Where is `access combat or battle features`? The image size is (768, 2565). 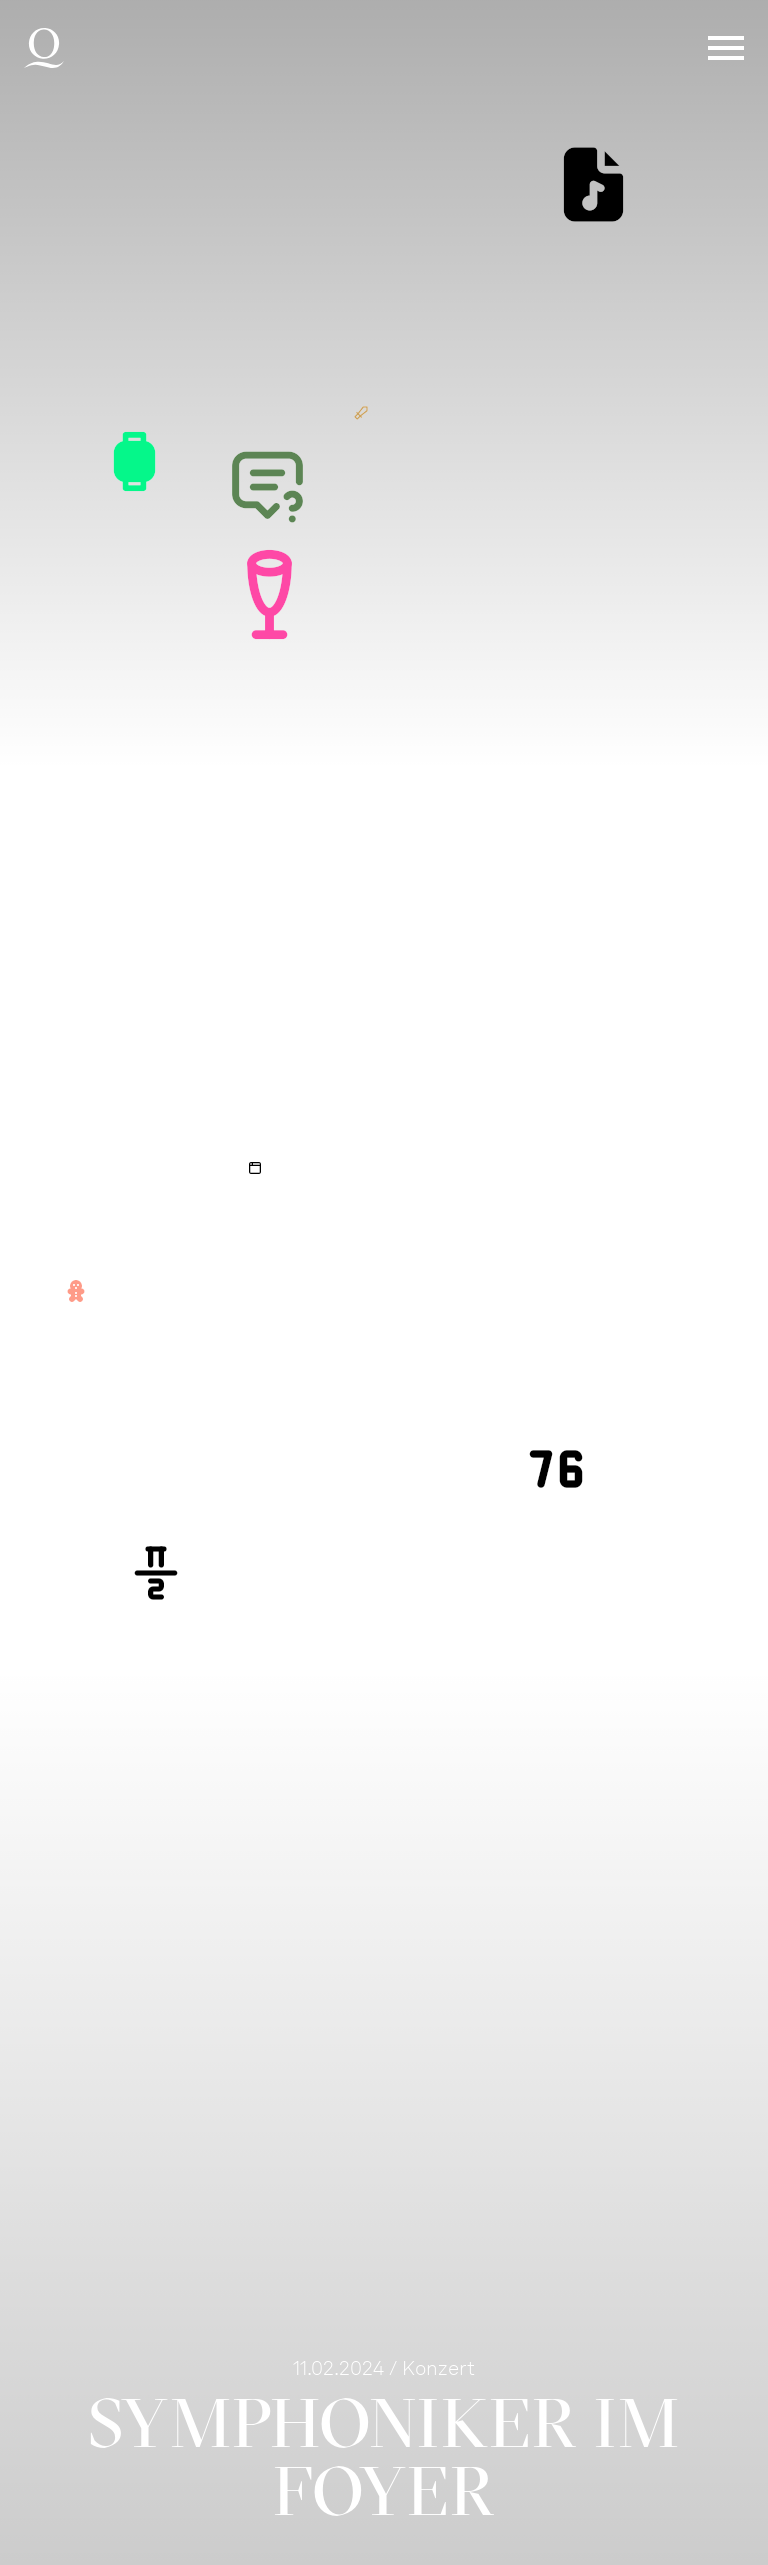
access combat or battle features is located at coordinates (361, 413).